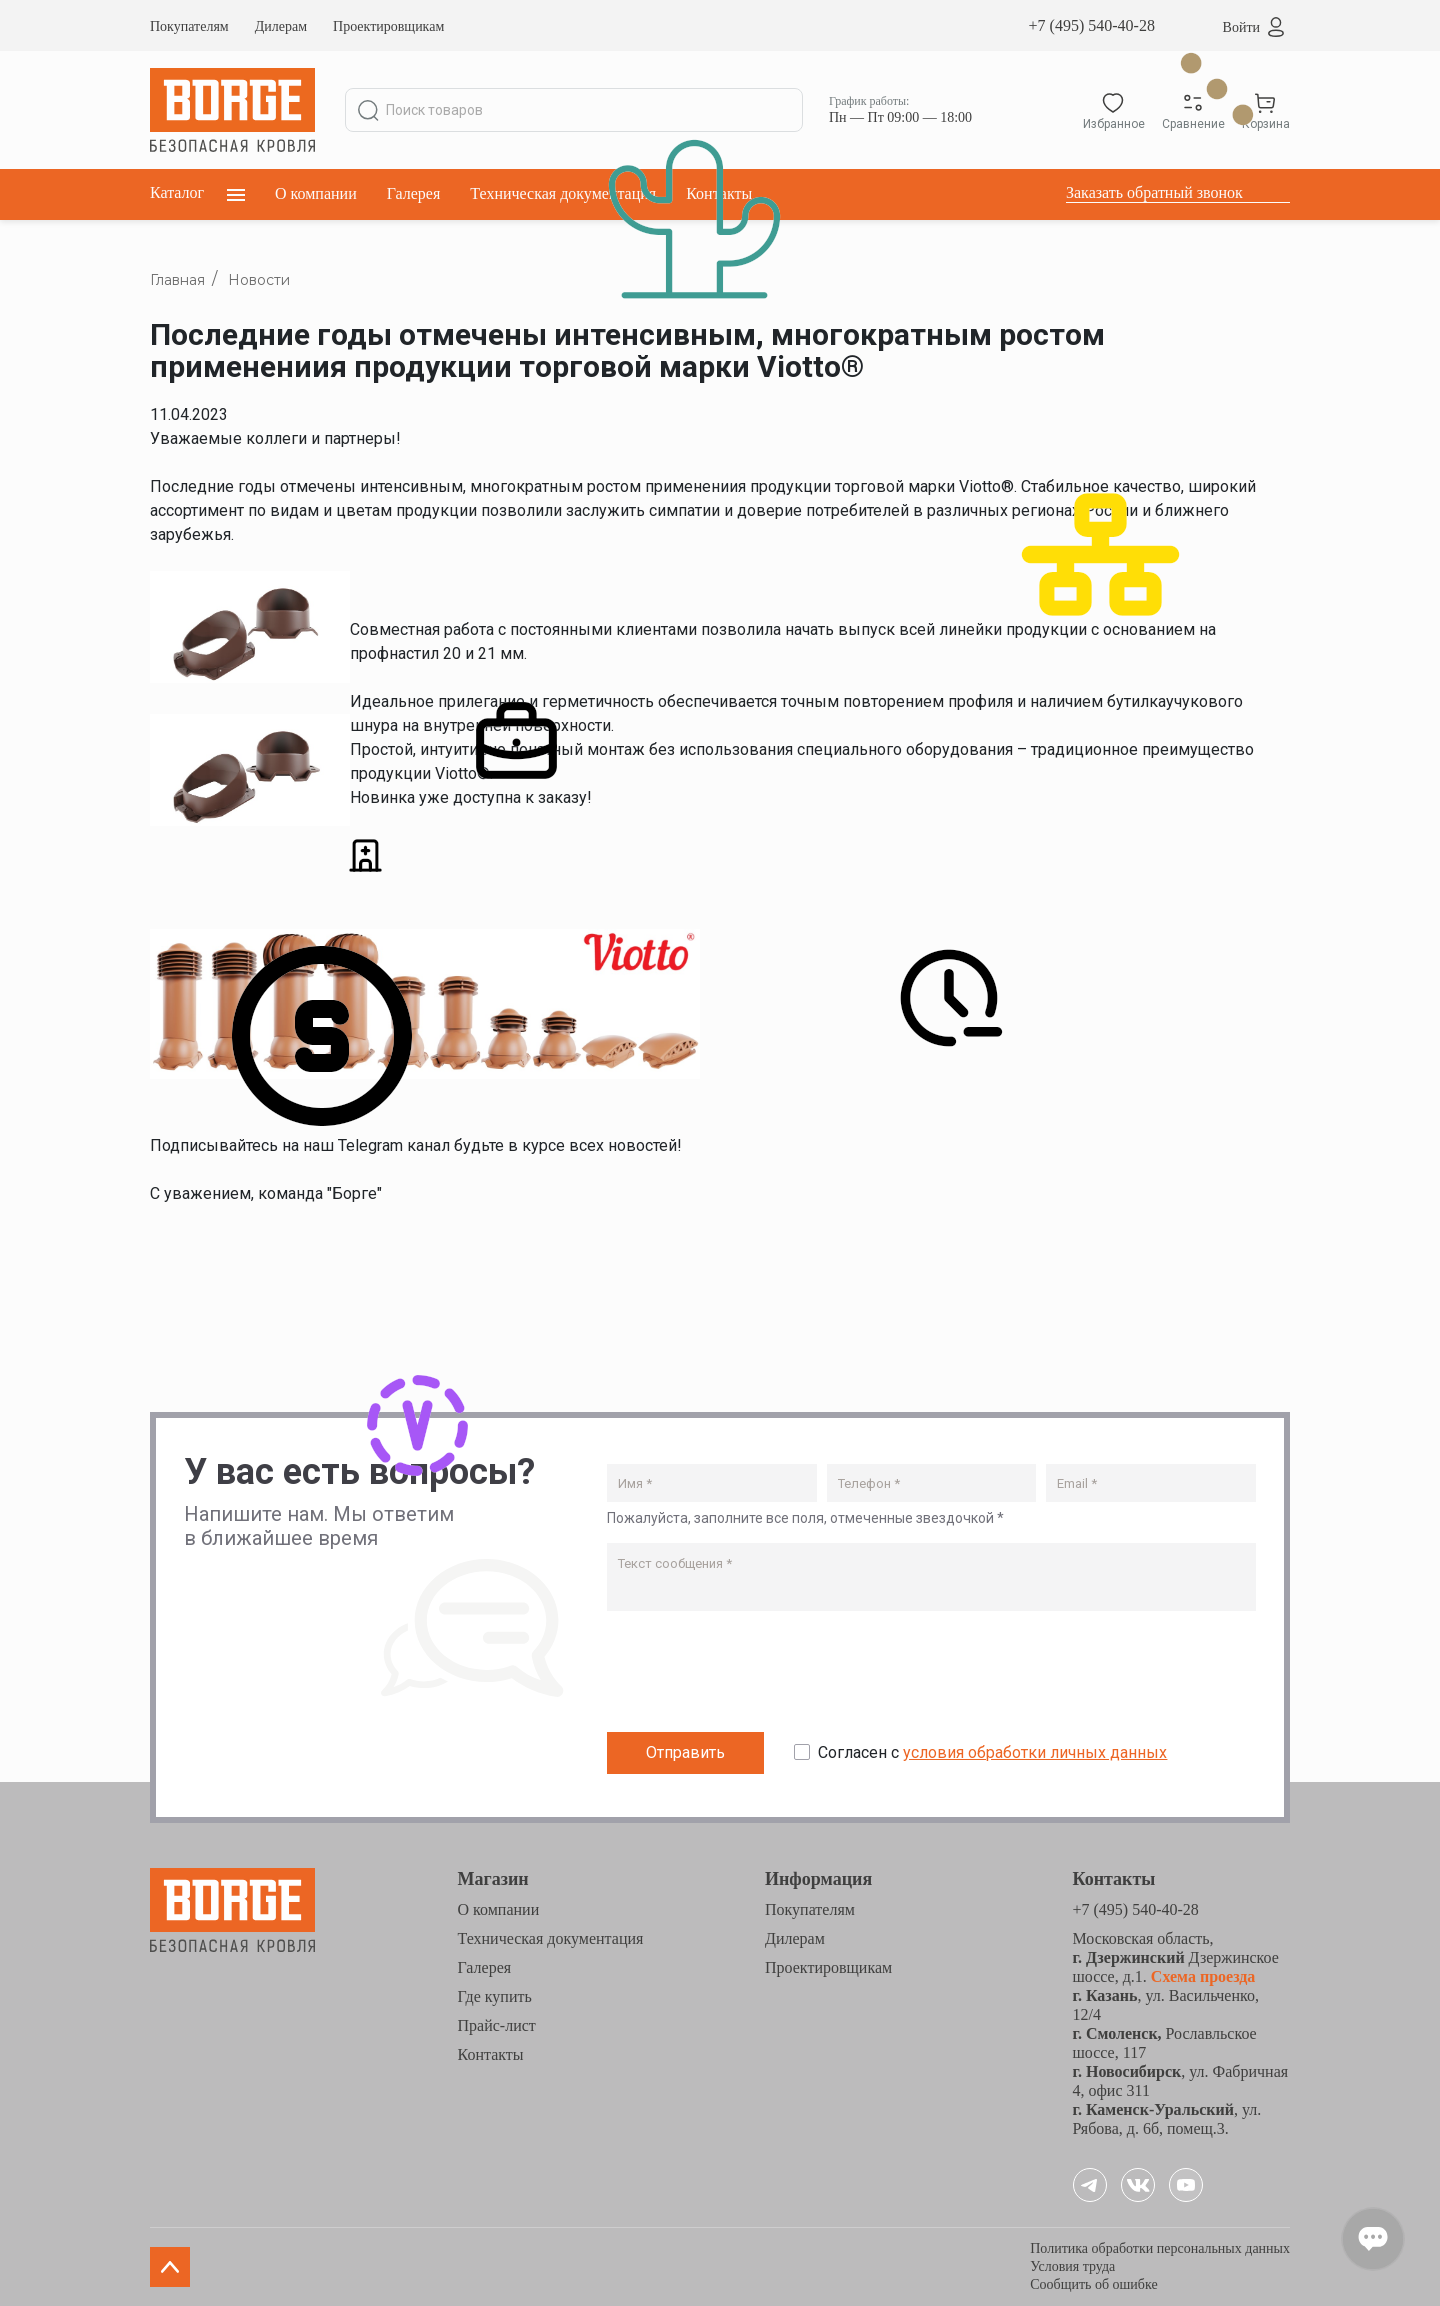 This screenshot has width=1440, height=2306. What do you see at coordinates (1100, 554) in the screenshot?
I see `view network connections` at bounding box center [1100, 554].